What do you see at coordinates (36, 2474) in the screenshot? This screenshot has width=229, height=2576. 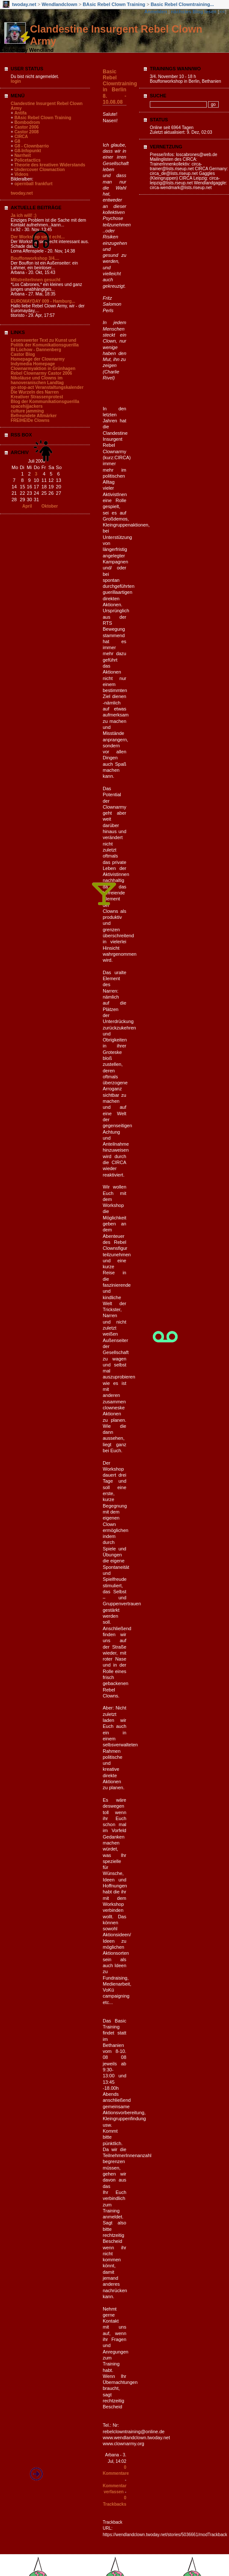 I see `go to next item or step` at bounding box center [36, 2474].